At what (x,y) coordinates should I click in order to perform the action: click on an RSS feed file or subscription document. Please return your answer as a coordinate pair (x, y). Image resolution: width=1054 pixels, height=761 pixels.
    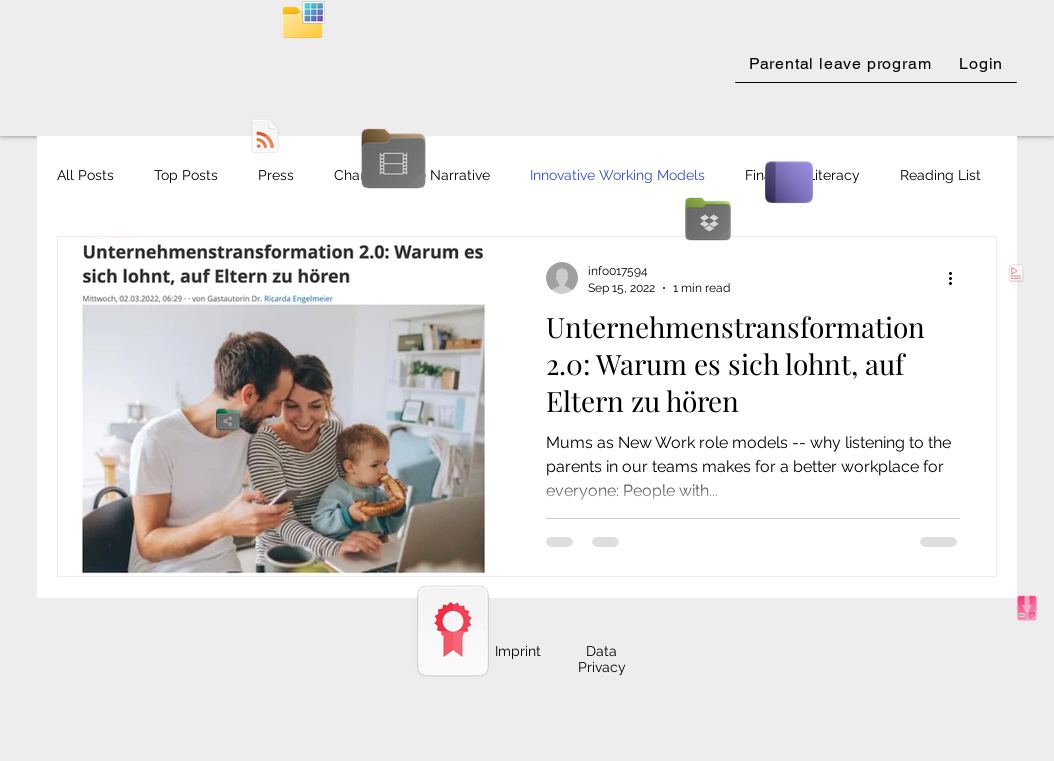
    Looking at the image, I should click on (265, 136).